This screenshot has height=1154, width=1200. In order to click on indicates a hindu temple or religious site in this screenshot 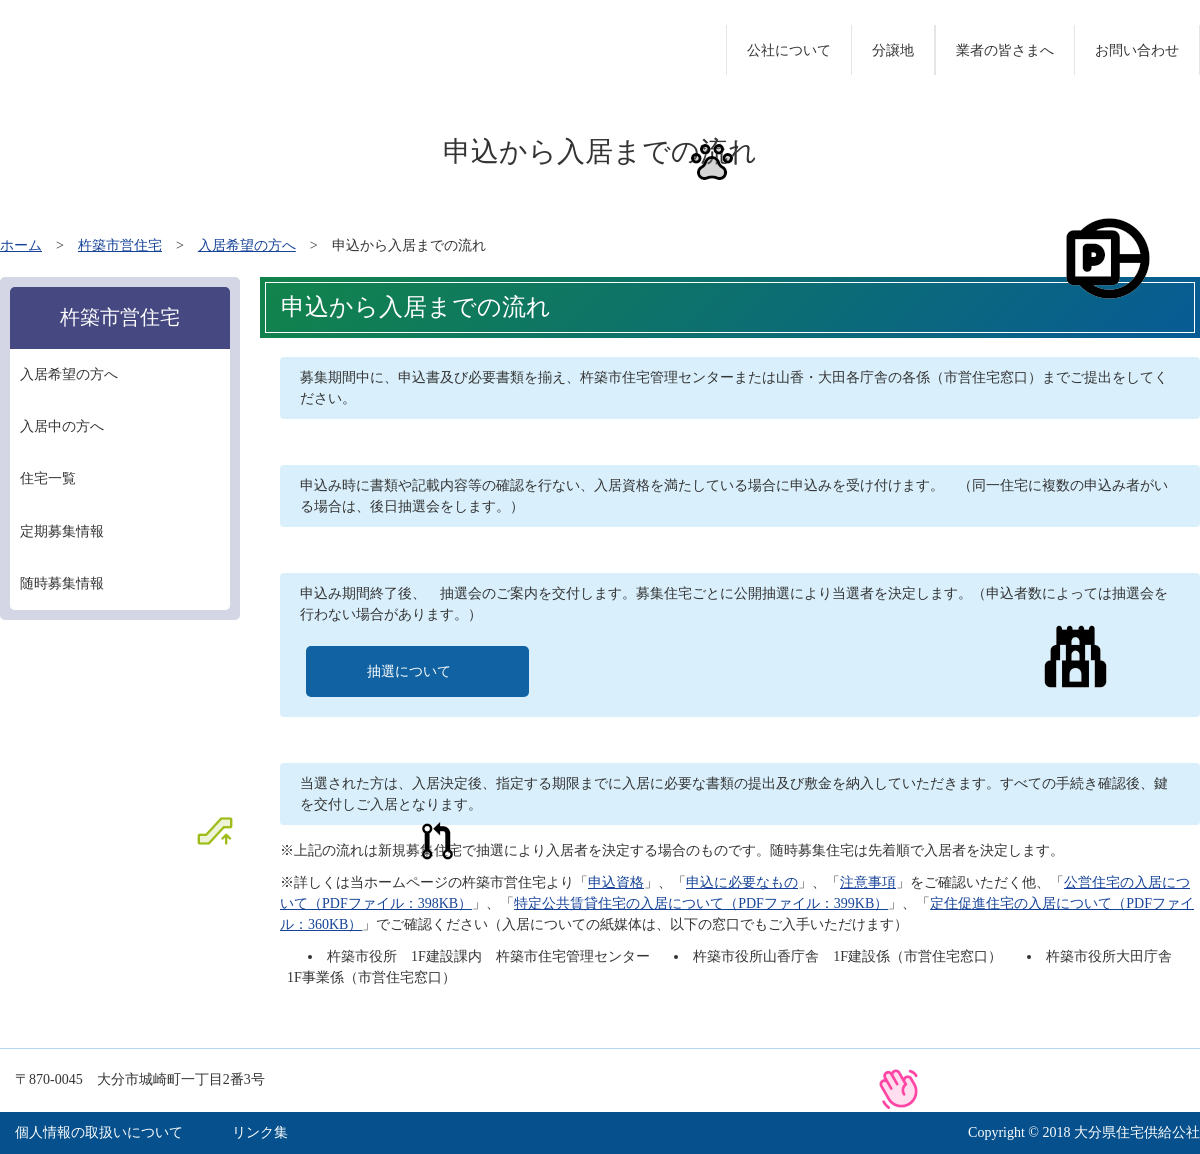, I will do `click(1075, 656)`.